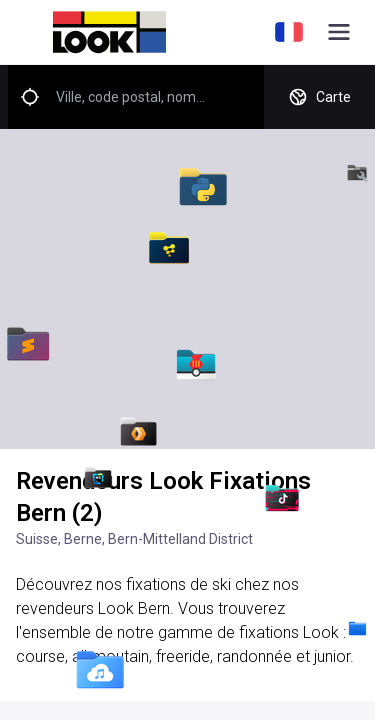 The height and width of the screenshot is (720, 375). I want to click on open folder containing TikTok downloads or saved videos, so click(282, 499).